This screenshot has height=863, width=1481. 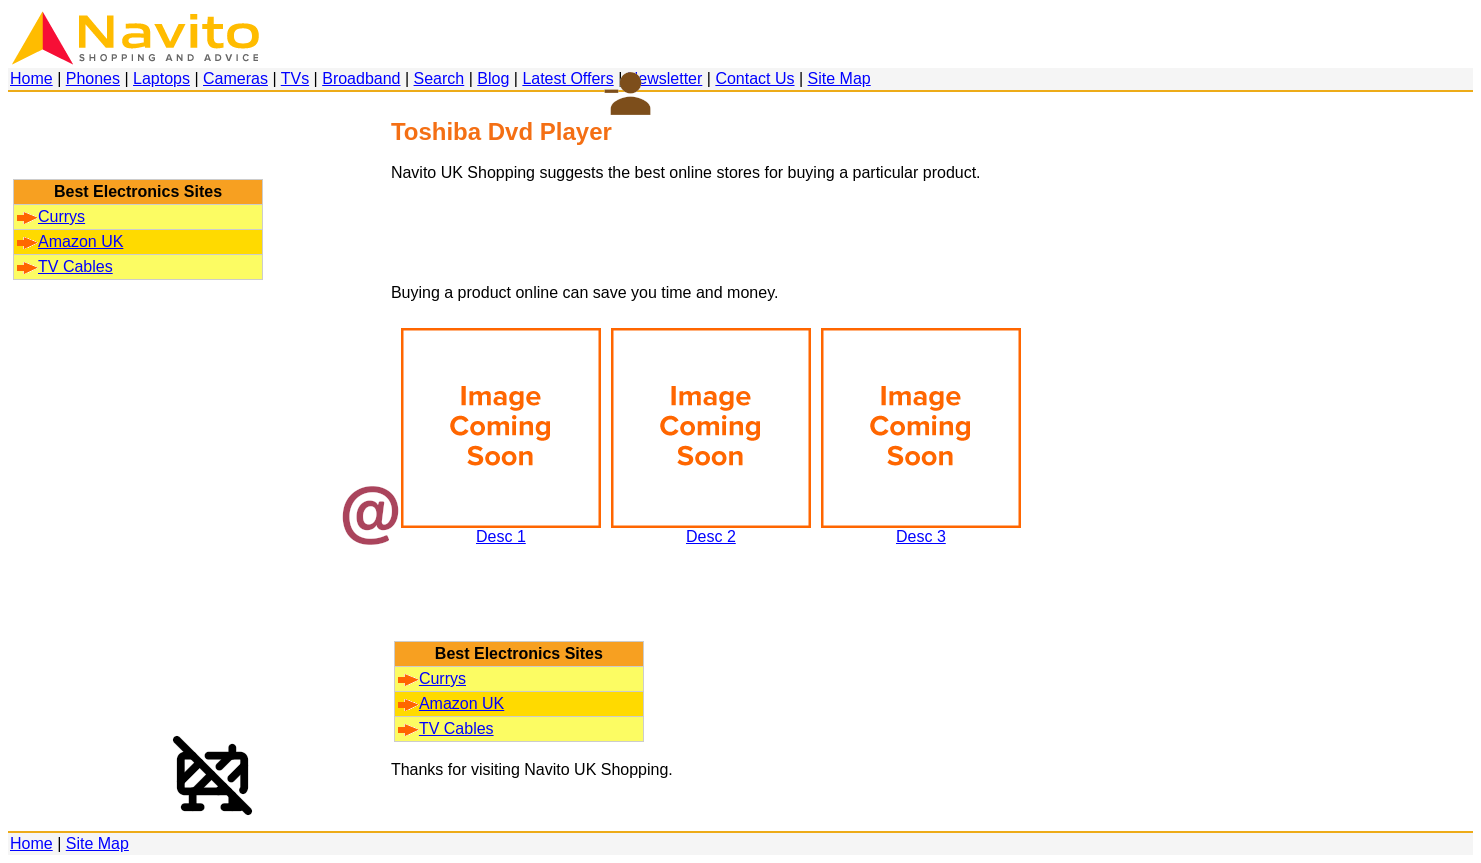 What do you see at coordinates (627, 93) in the screenshot?
I see `remove a contact or friend` at bounding box center [627, 93].